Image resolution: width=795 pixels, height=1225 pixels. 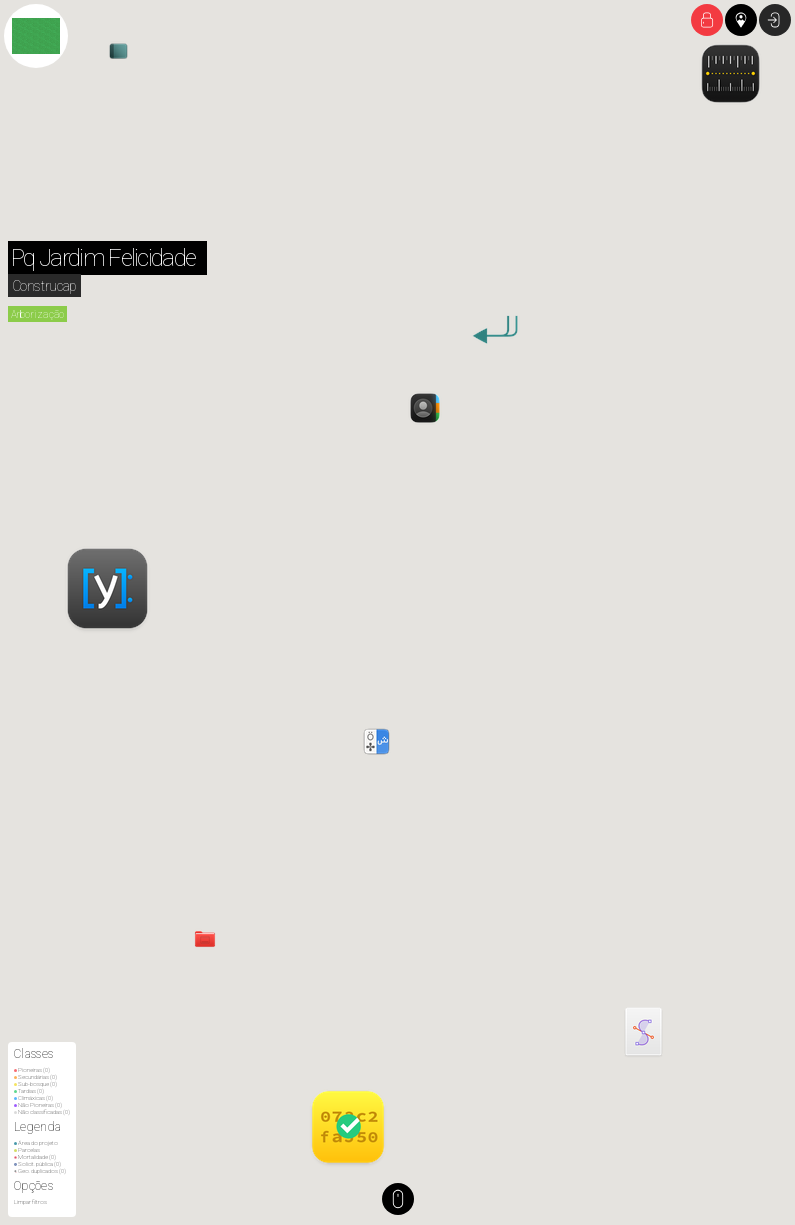 What do you see at coordinates (376, 741) in the screenshot?
I see `open the character map application` at bounding box center [376, 741].